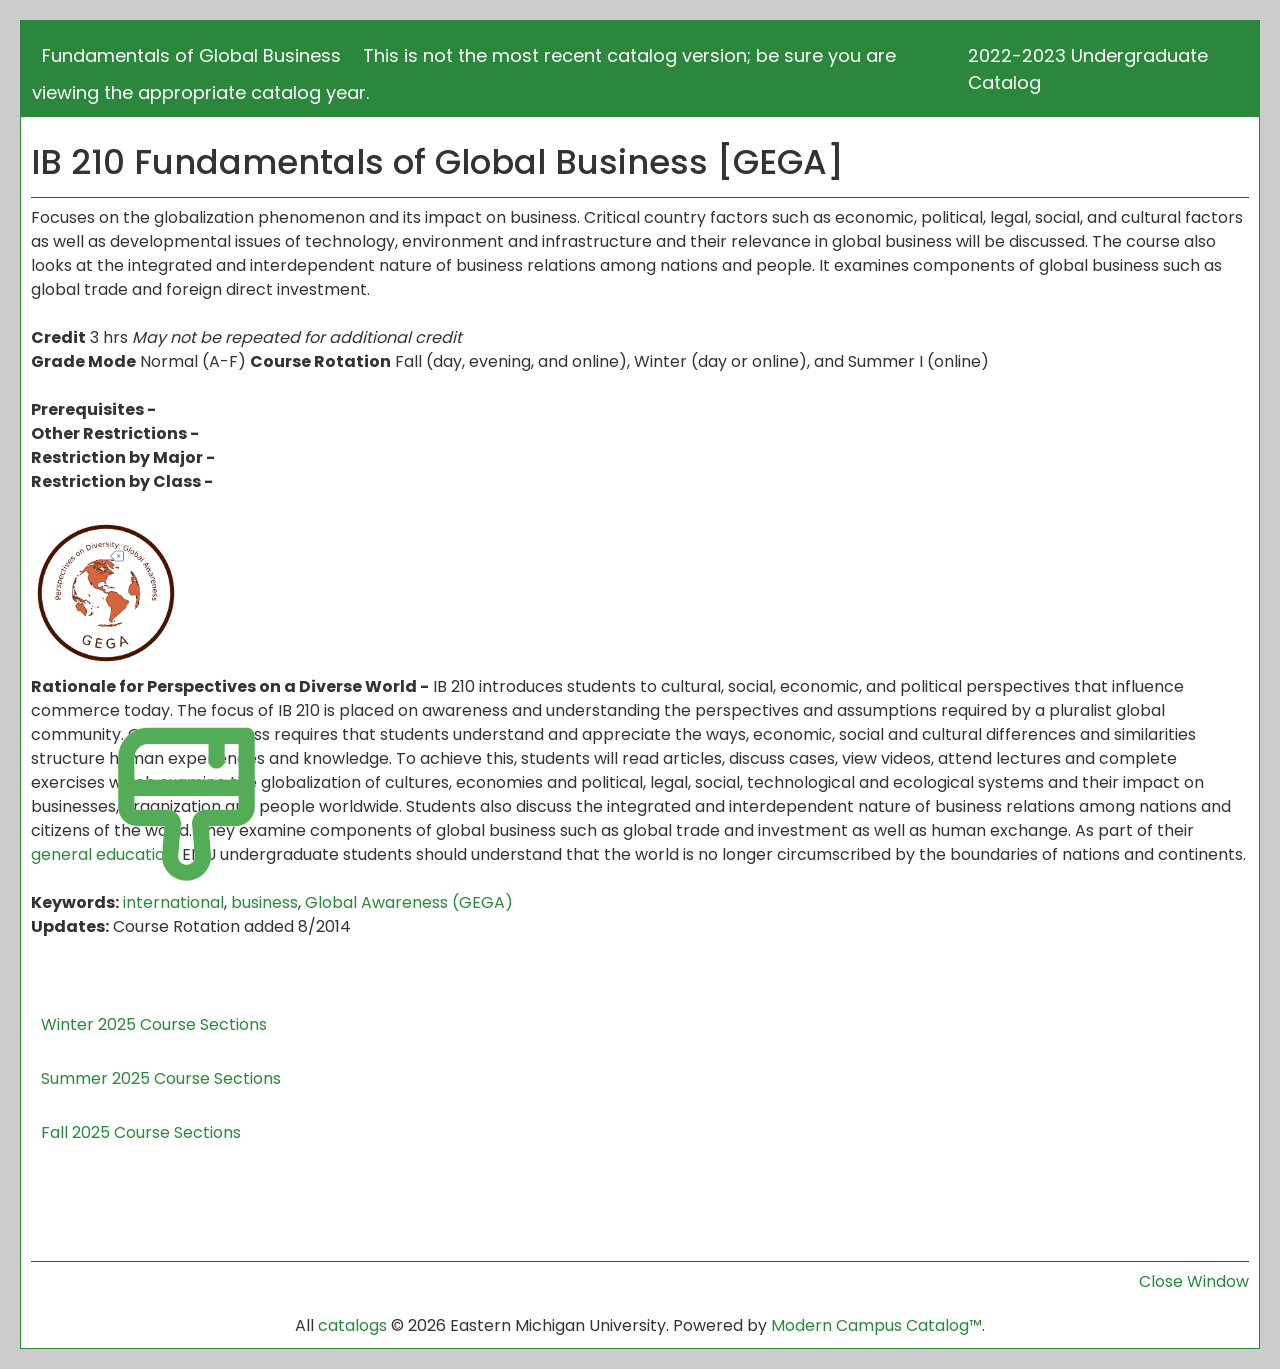 This screenshot has width=1280, height=1369. I want to click on delete the previous character, so click(117, 556).